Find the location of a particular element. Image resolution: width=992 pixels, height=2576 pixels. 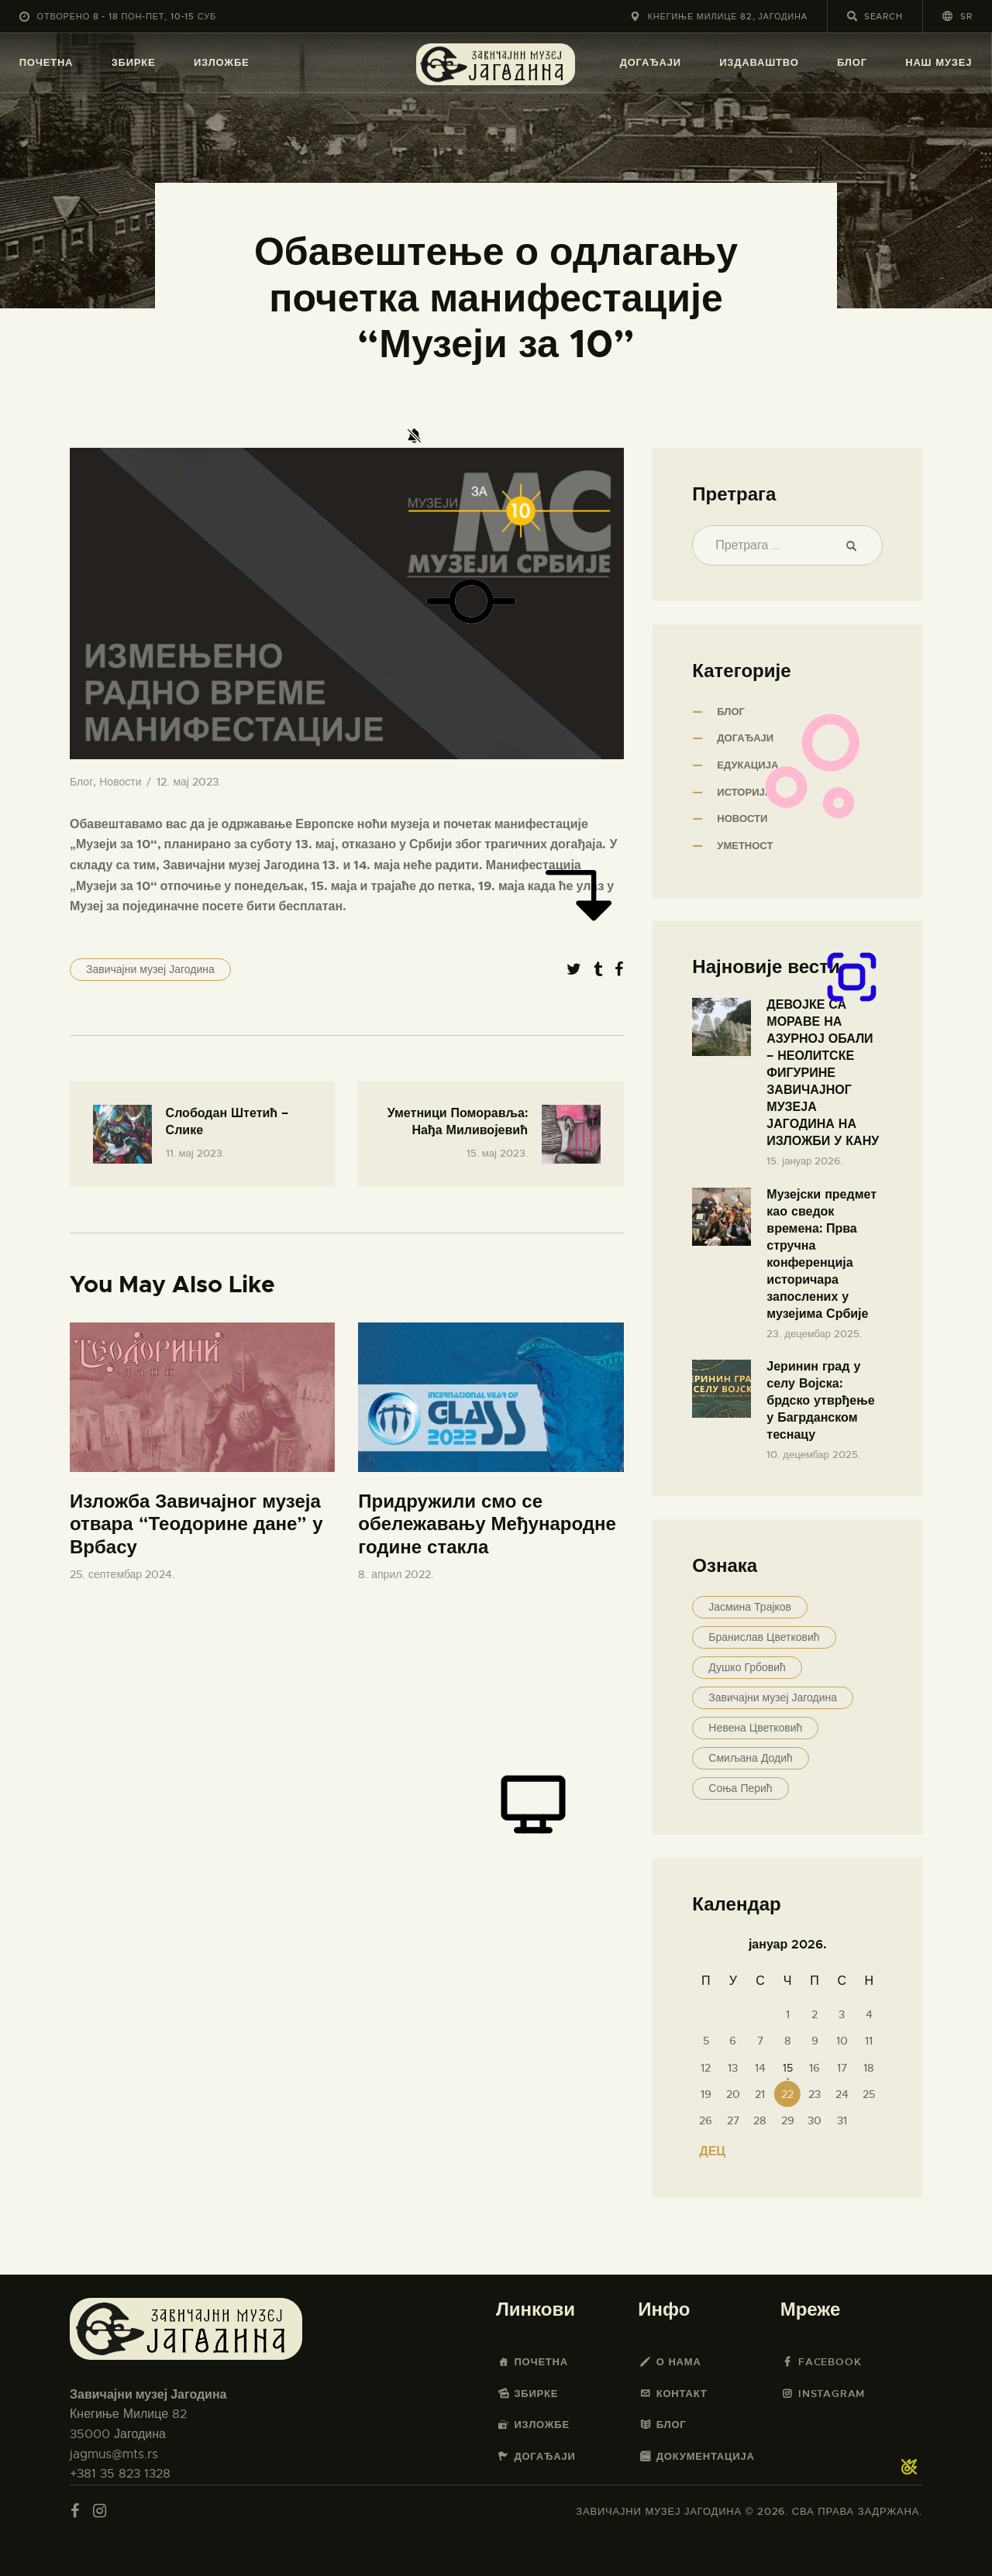

view commit details in version control is located at coordinates (471, 601).